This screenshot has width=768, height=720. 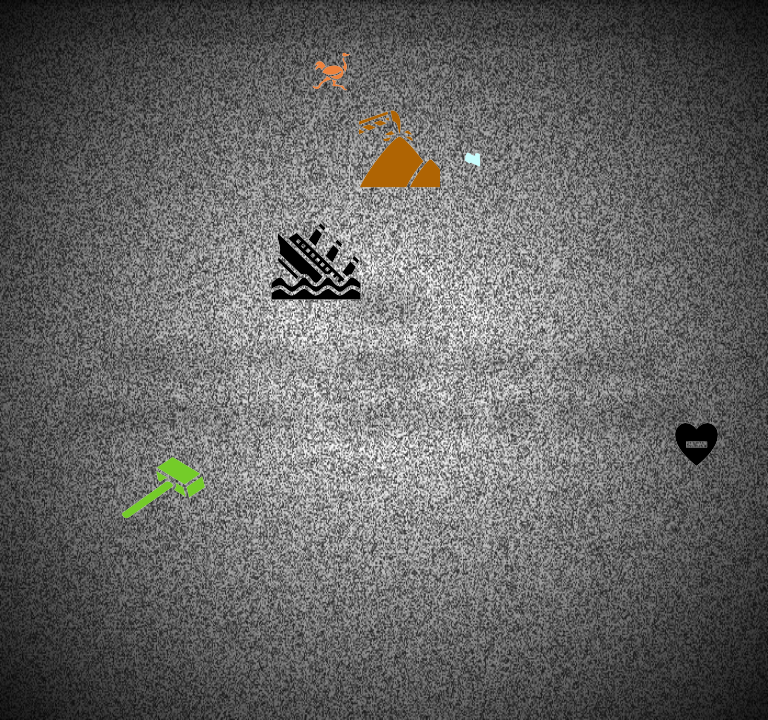 What do you see at coordinates (331, 71) in the screenshot?
I see `ostrich character or animal in a game` at bounding box center [331, 71].